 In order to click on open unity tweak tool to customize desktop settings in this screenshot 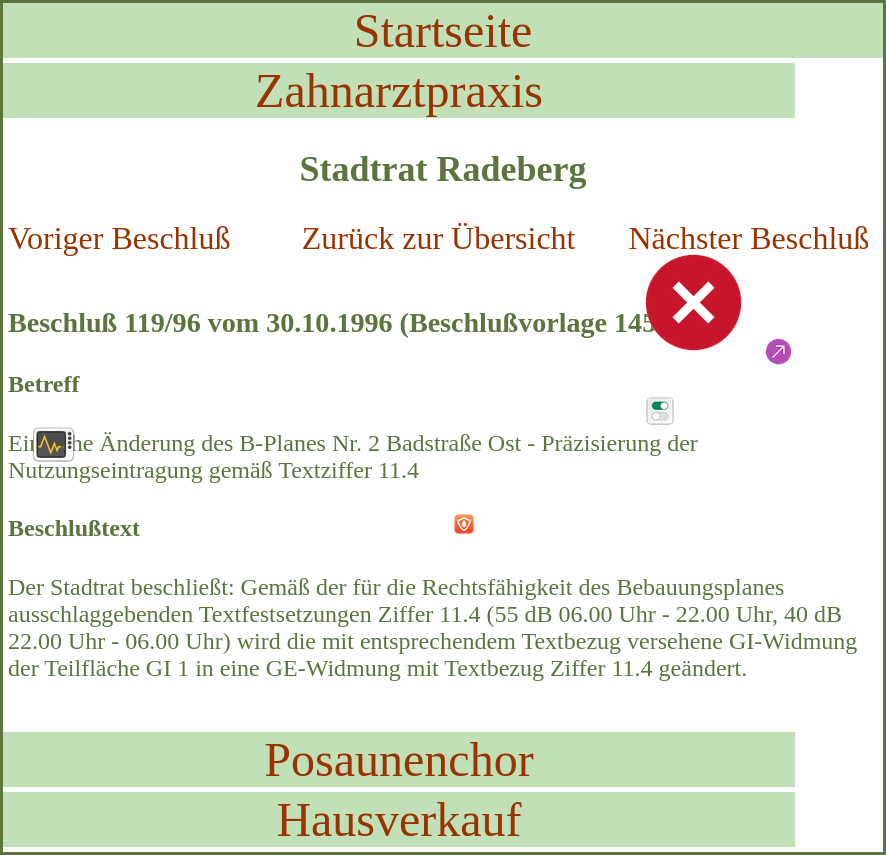, I will do `click(660, 411)`.